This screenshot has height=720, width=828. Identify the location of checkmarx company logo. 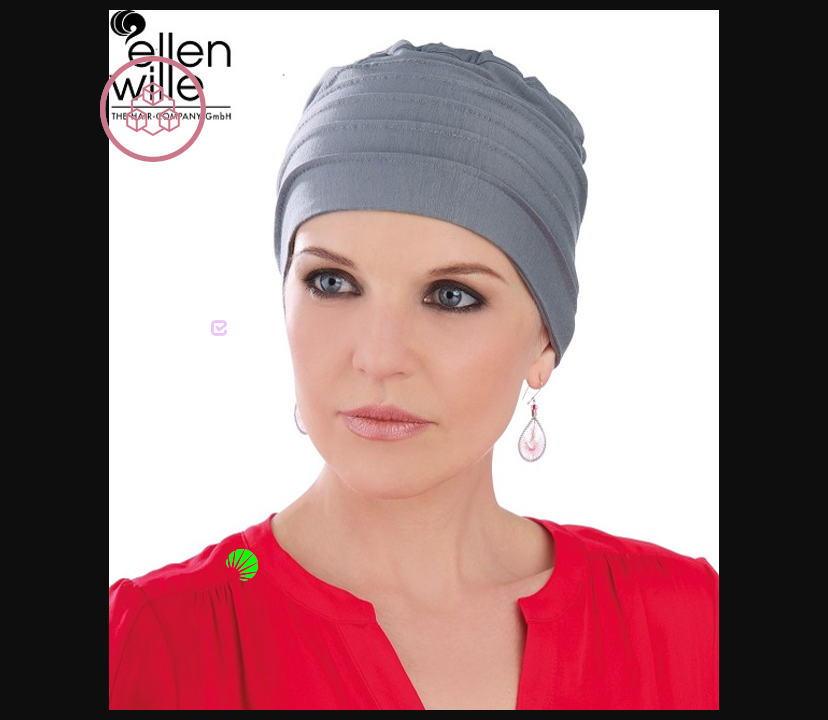
(219, 328).